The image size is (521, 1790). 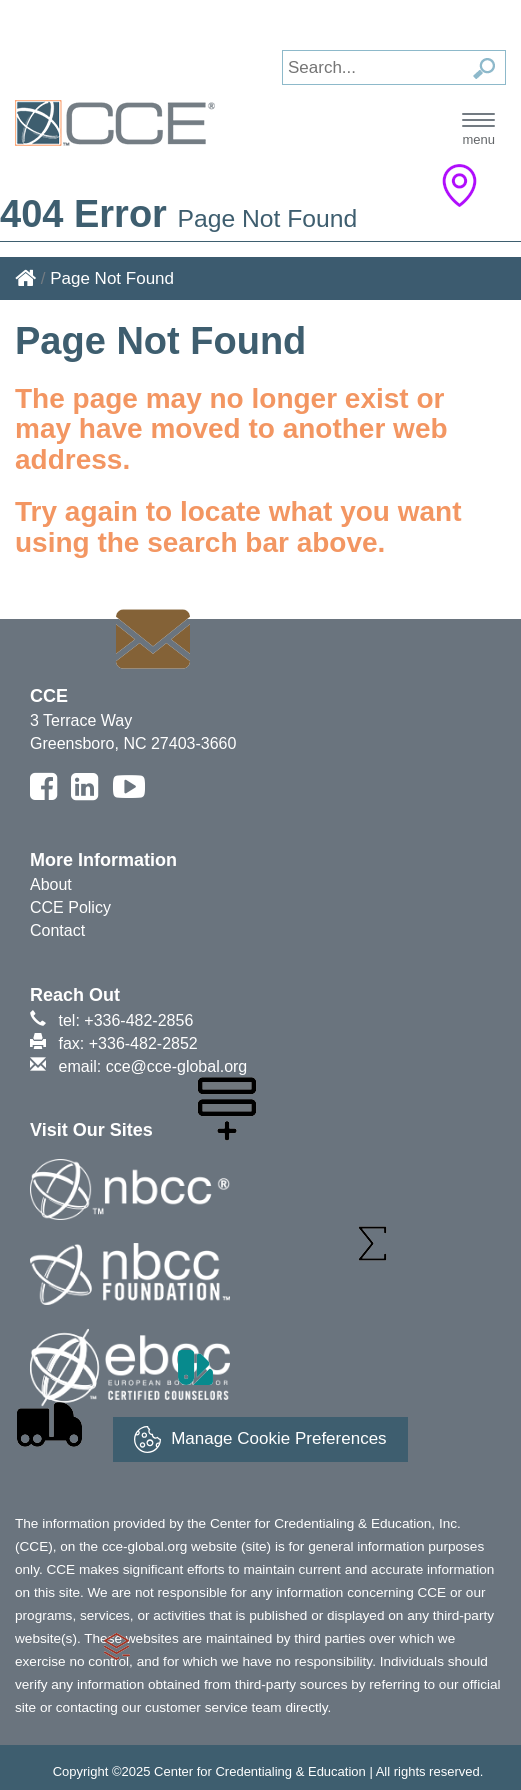 I want to click on track shipment or delivery status, so click(x=49, y=1424).